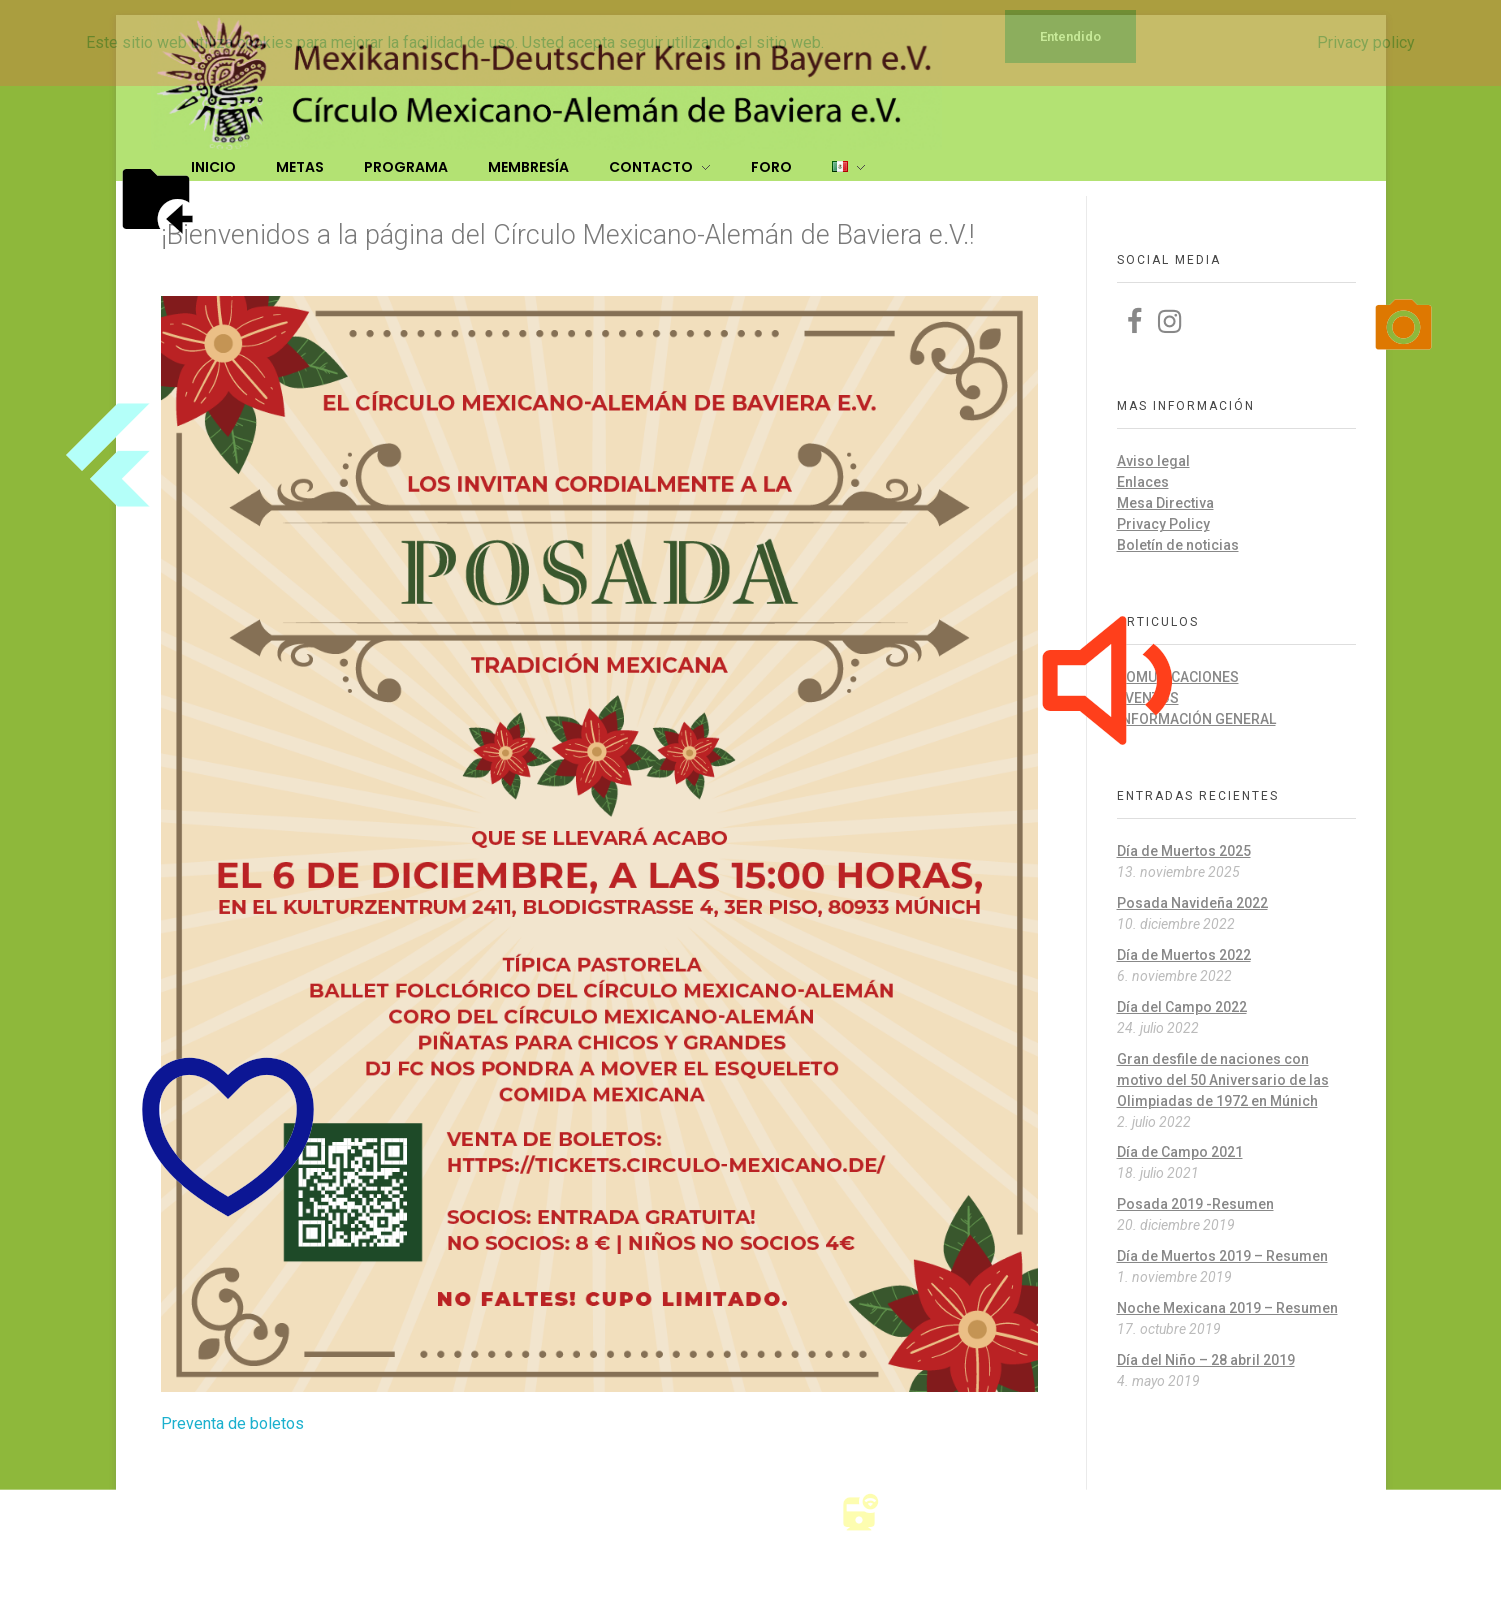 The image size is (1501, 1607). What do you see at coordinates (859, 1513) in the screenshot?
I see `indicates wifi is available on this train` at bounding box center [859, 1513].